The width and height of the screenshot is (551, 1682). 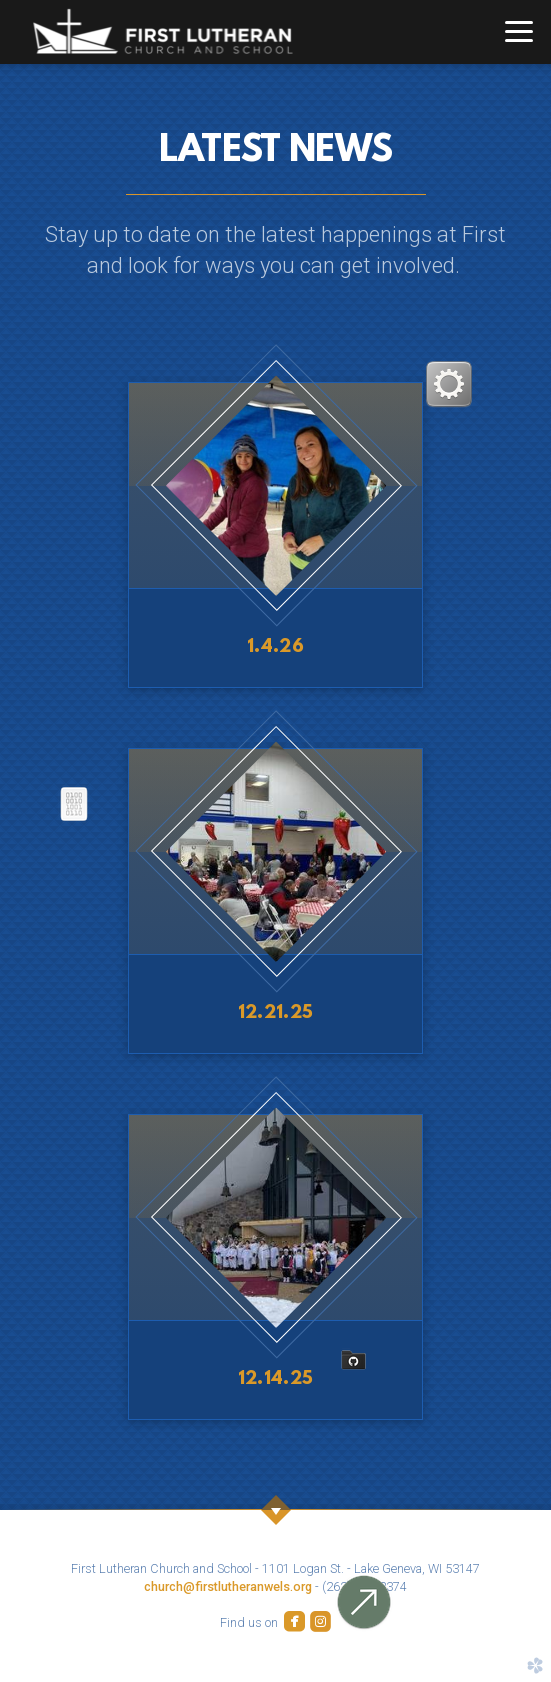 What do you see at coordinates (353, 1360) in the screenshot?
I see `open folder containing github repositories` at bounding box center [353, 1360].